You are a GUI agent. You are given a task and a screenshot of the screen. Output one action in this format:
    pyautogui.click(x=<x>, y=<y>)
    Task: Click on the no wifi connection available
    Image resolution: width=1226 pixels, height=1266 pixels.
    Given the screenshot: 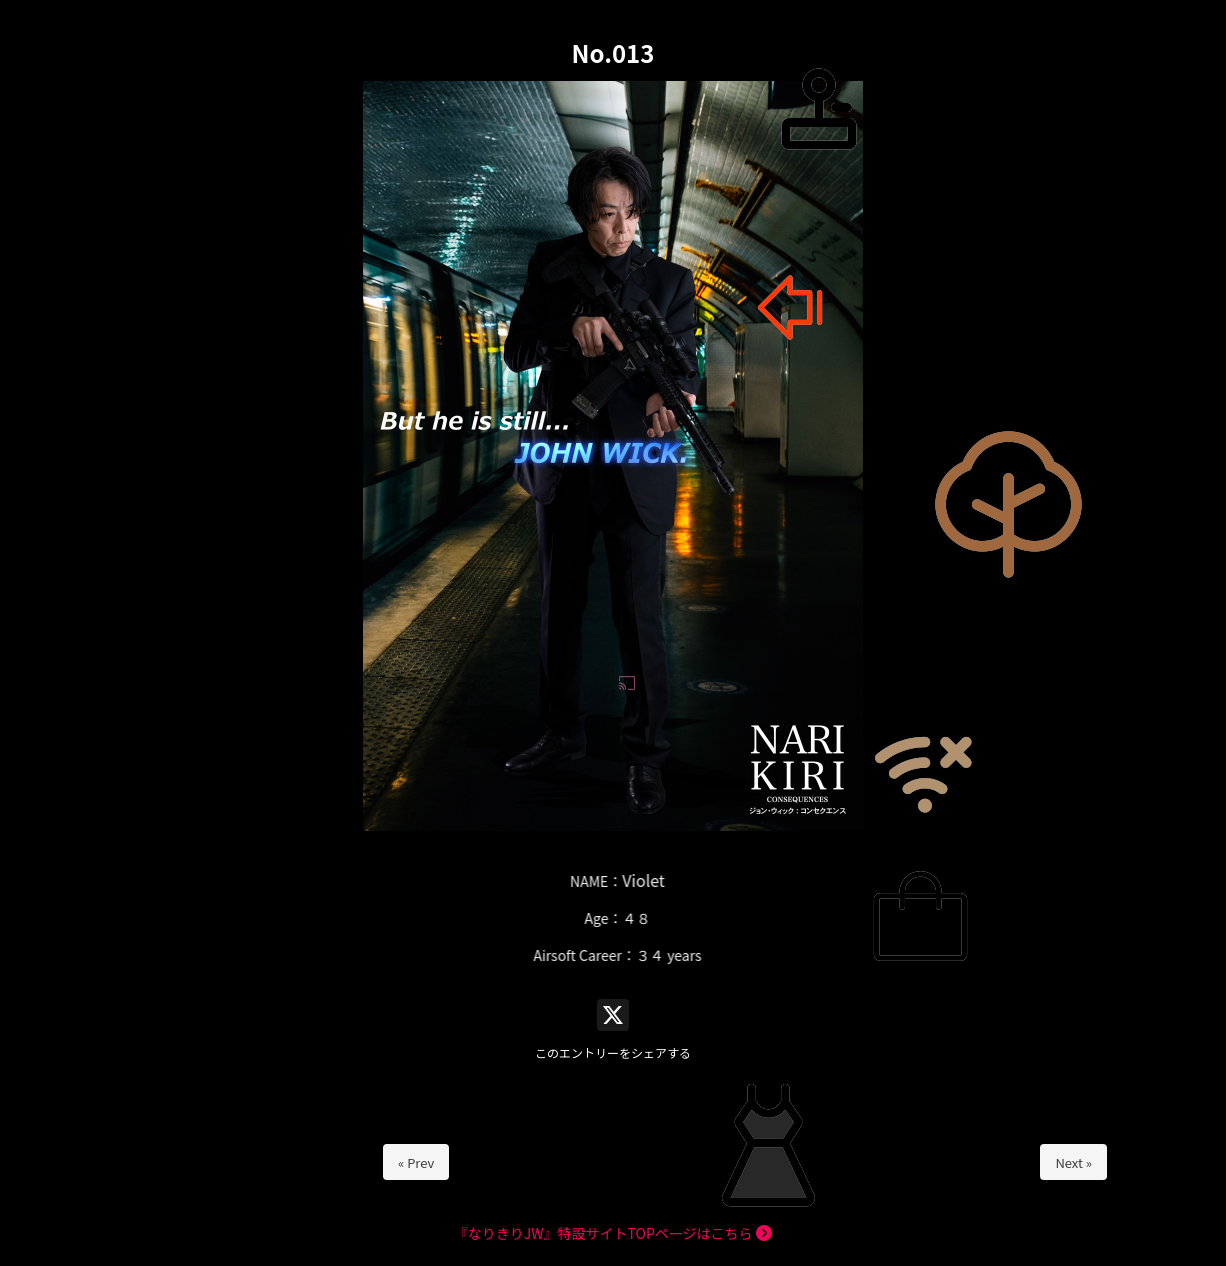 What is the action you would take?
    pyautogui.click(x=925, y=773)
    